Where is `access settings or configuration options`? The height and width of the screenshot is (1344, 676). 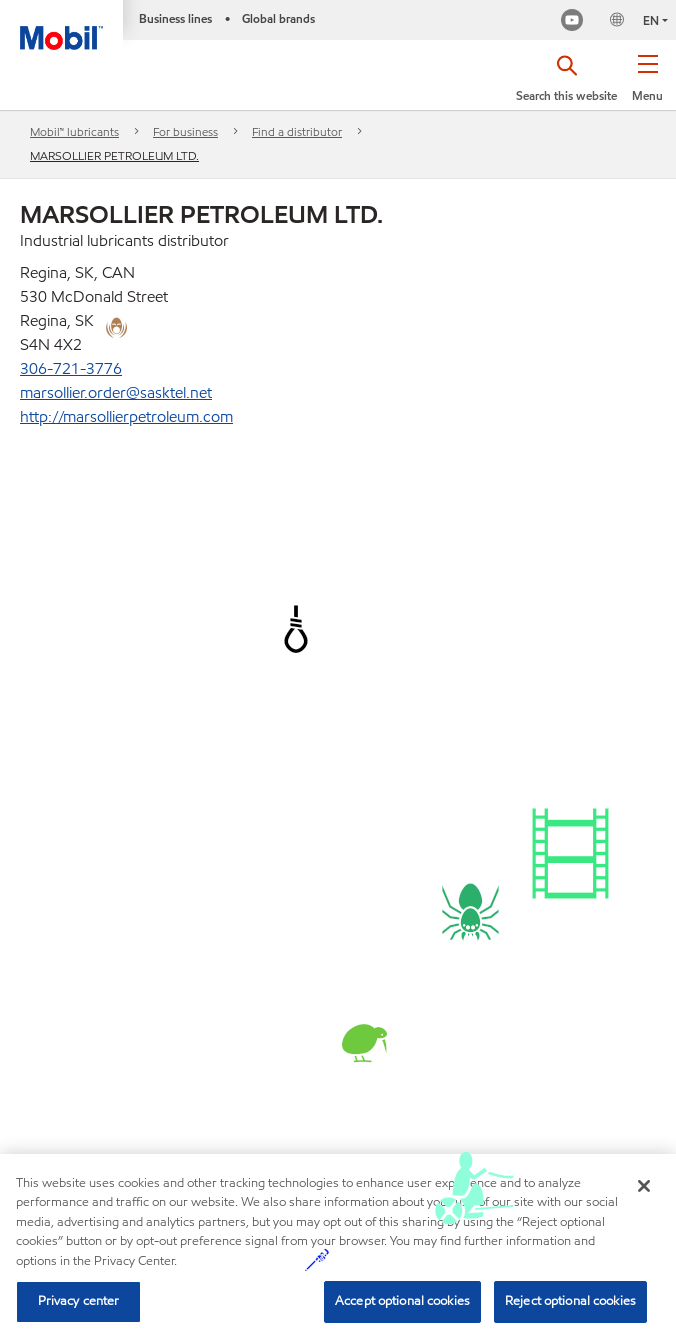
access settings or configuration options is located at coordinates (317, 1260).